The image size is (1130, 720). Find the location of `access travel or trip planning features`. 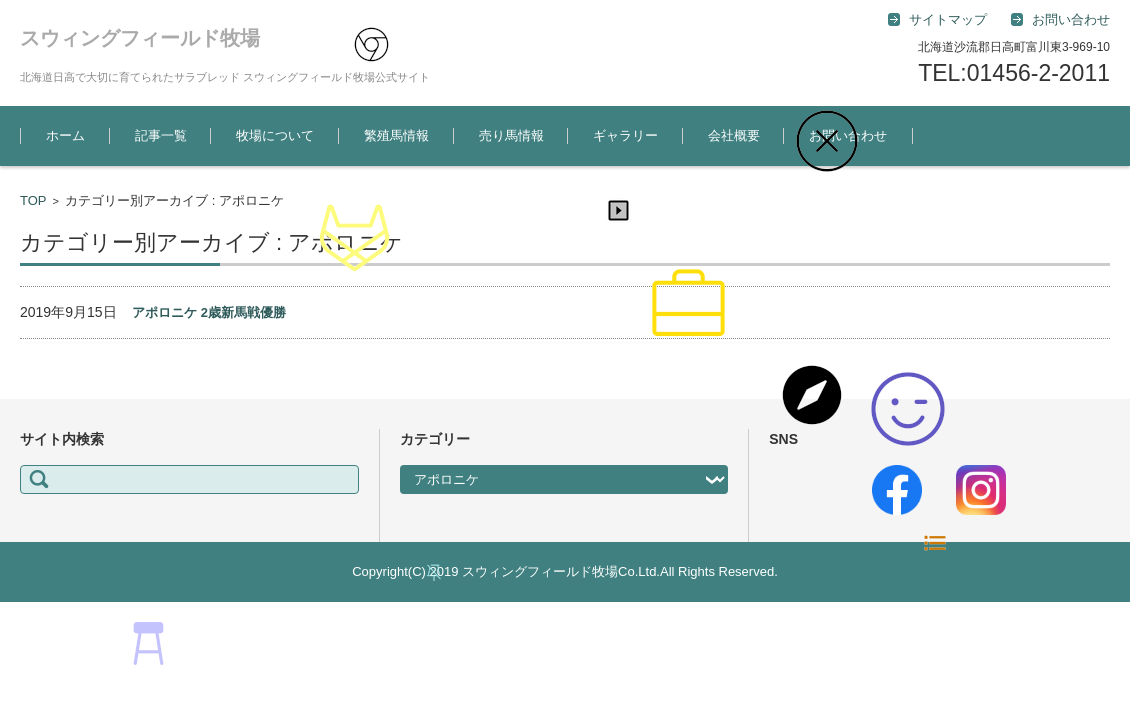

access travel or trip planning features is located at coordinates (688, 305).